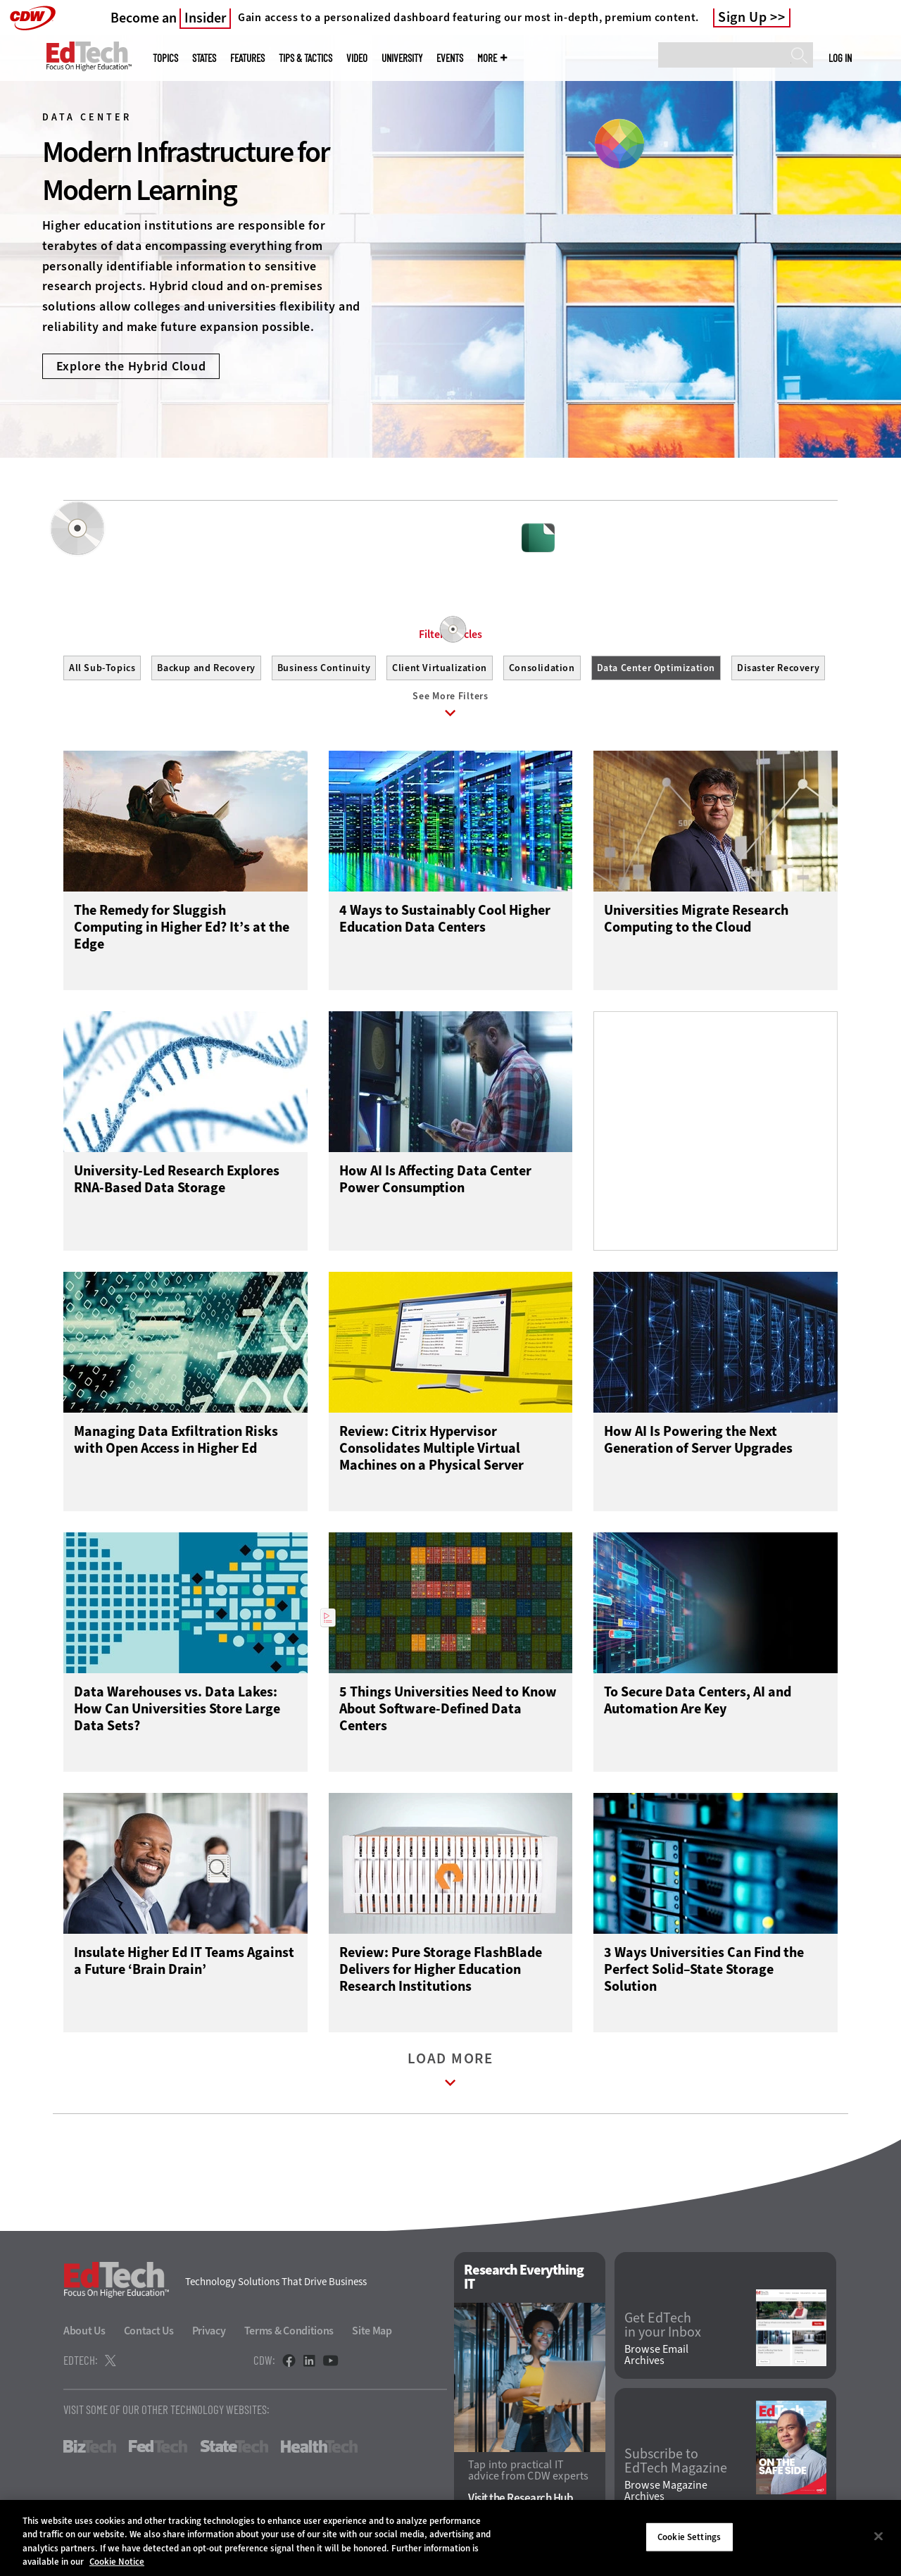  What do you see at coordinates (328, 1618) in the screenshot?
I see `an mp3 playlist file` at bounding box center [328, 1618].